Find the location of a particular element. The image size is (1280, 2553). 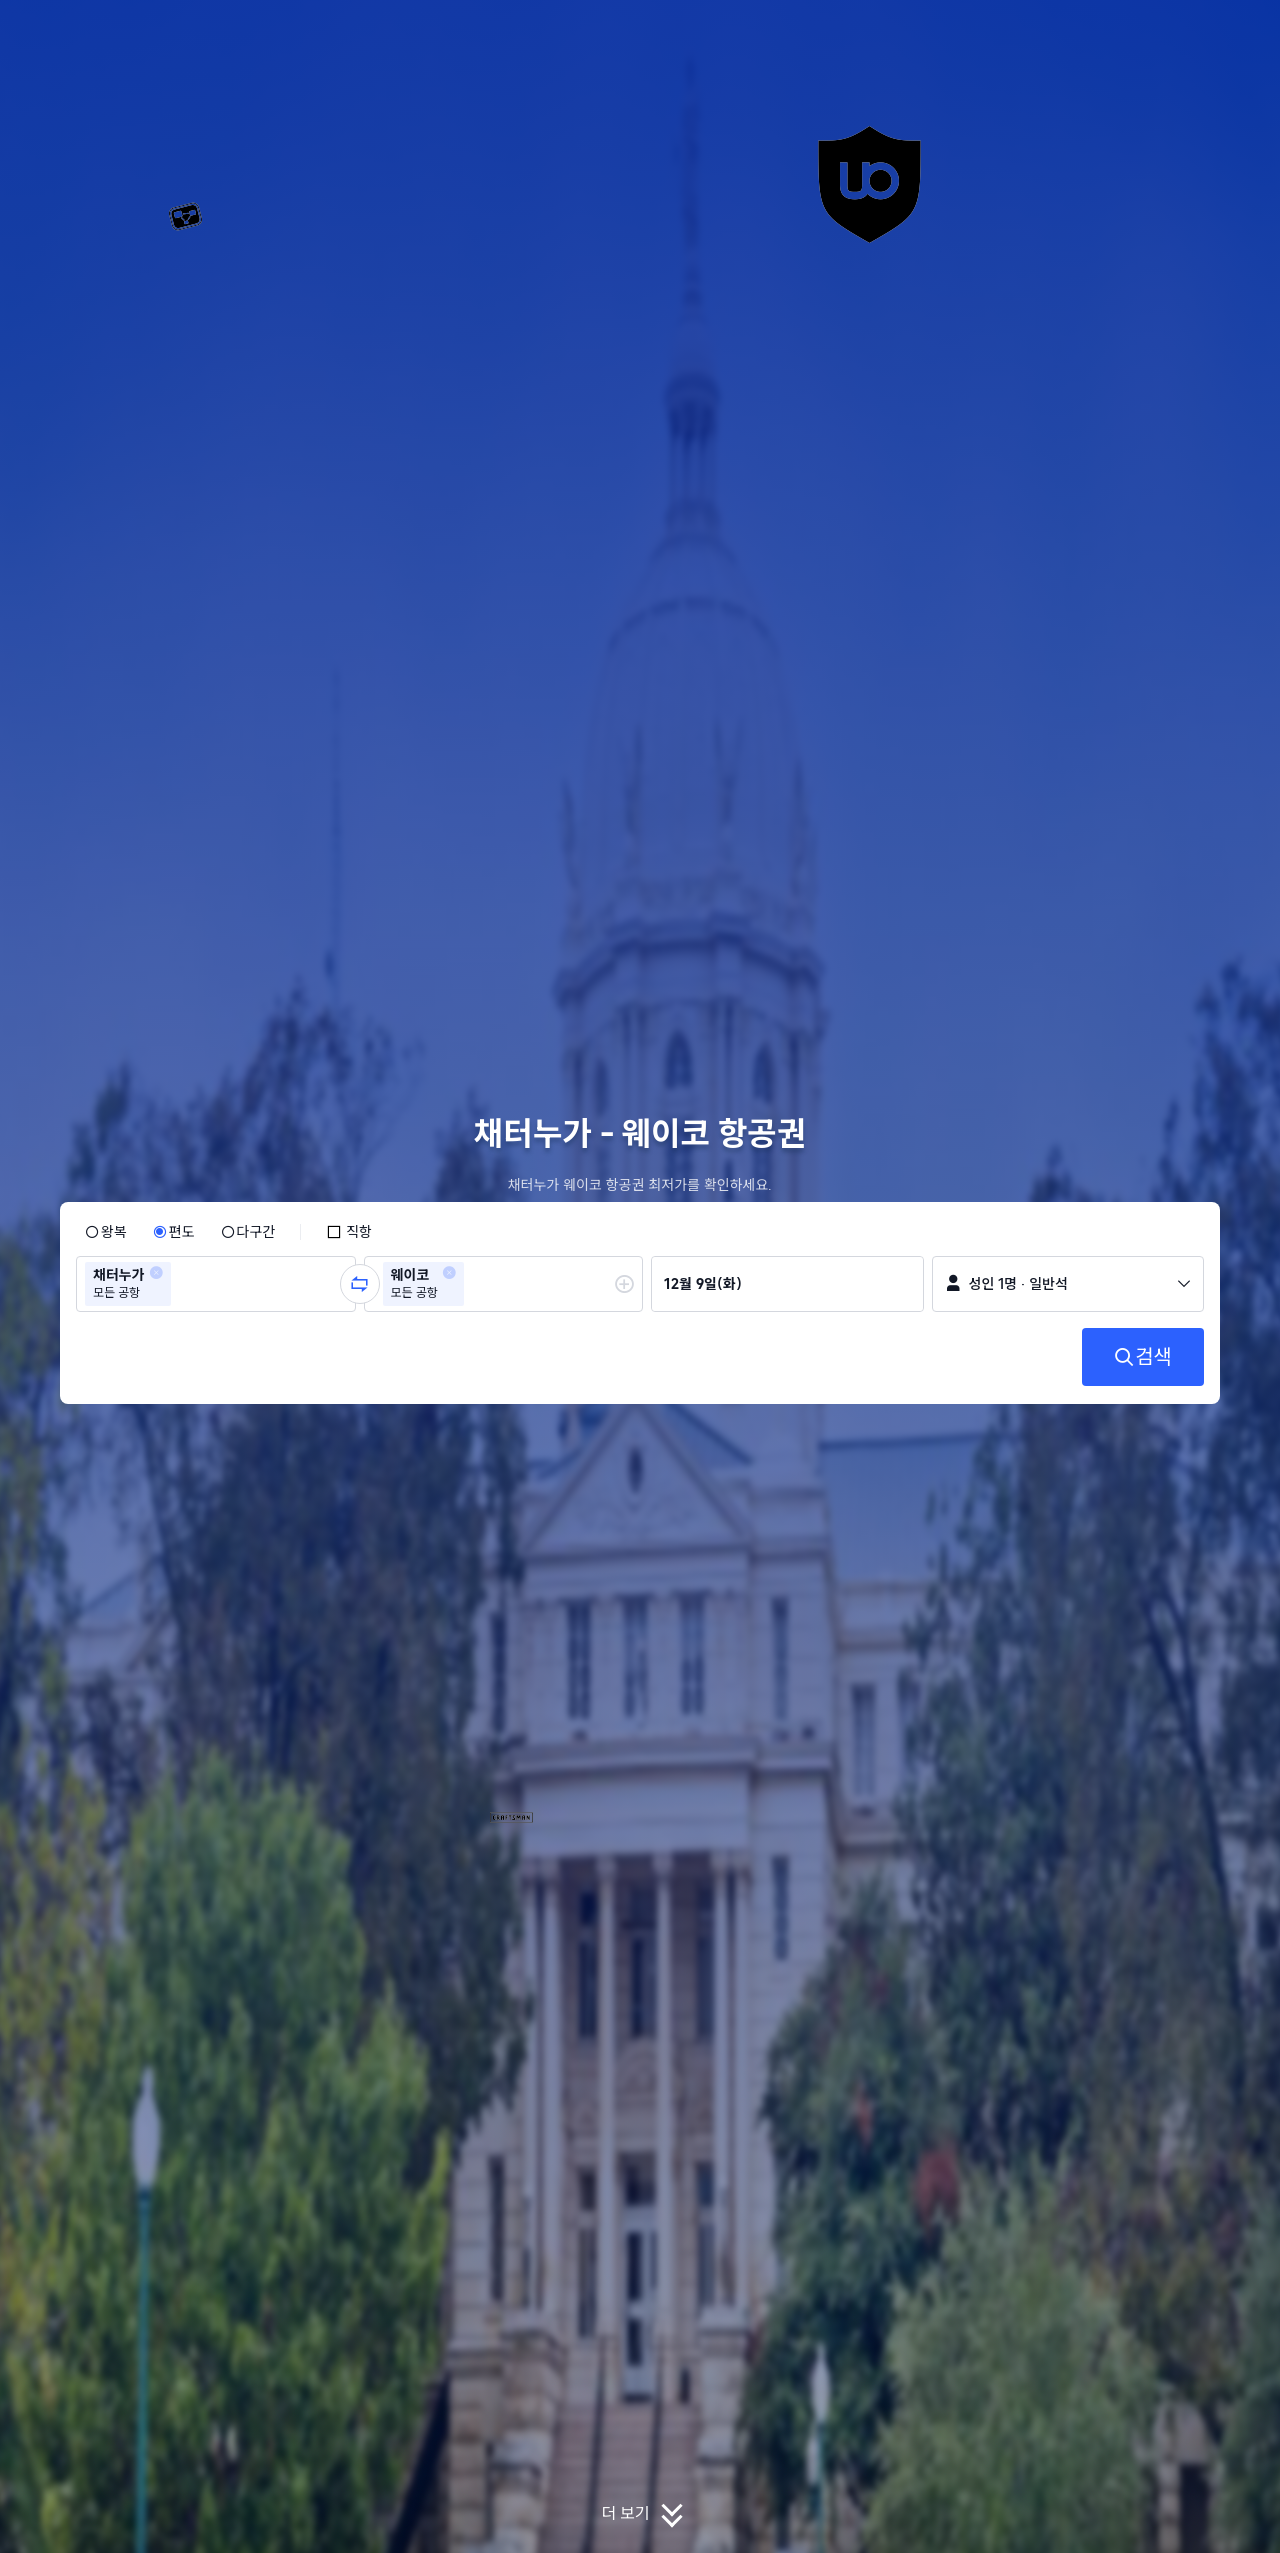

freedesktop.org project logo is located at coordinates (185, 216).